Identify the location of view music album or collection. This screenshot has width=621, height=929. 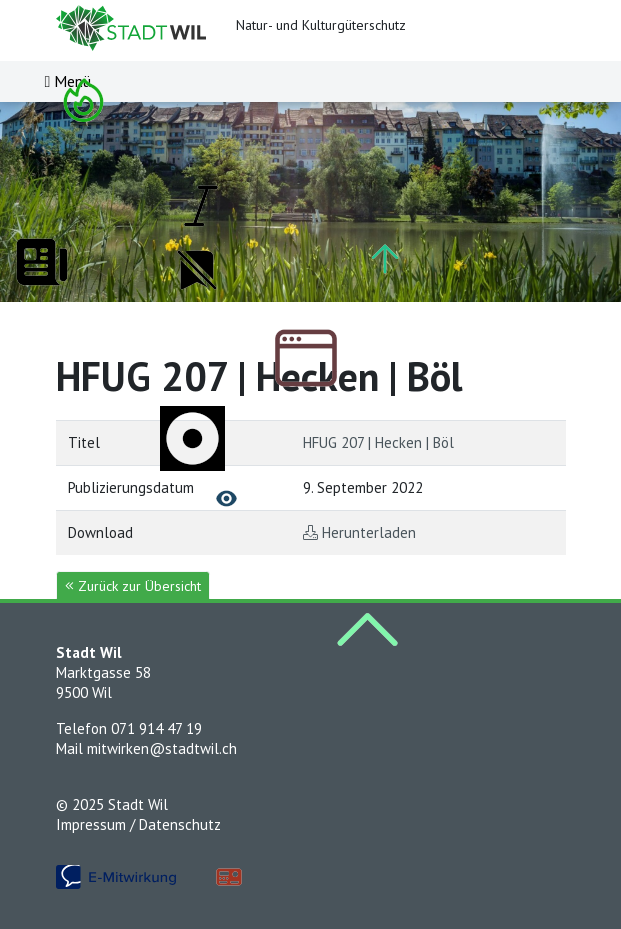
(192, 438).